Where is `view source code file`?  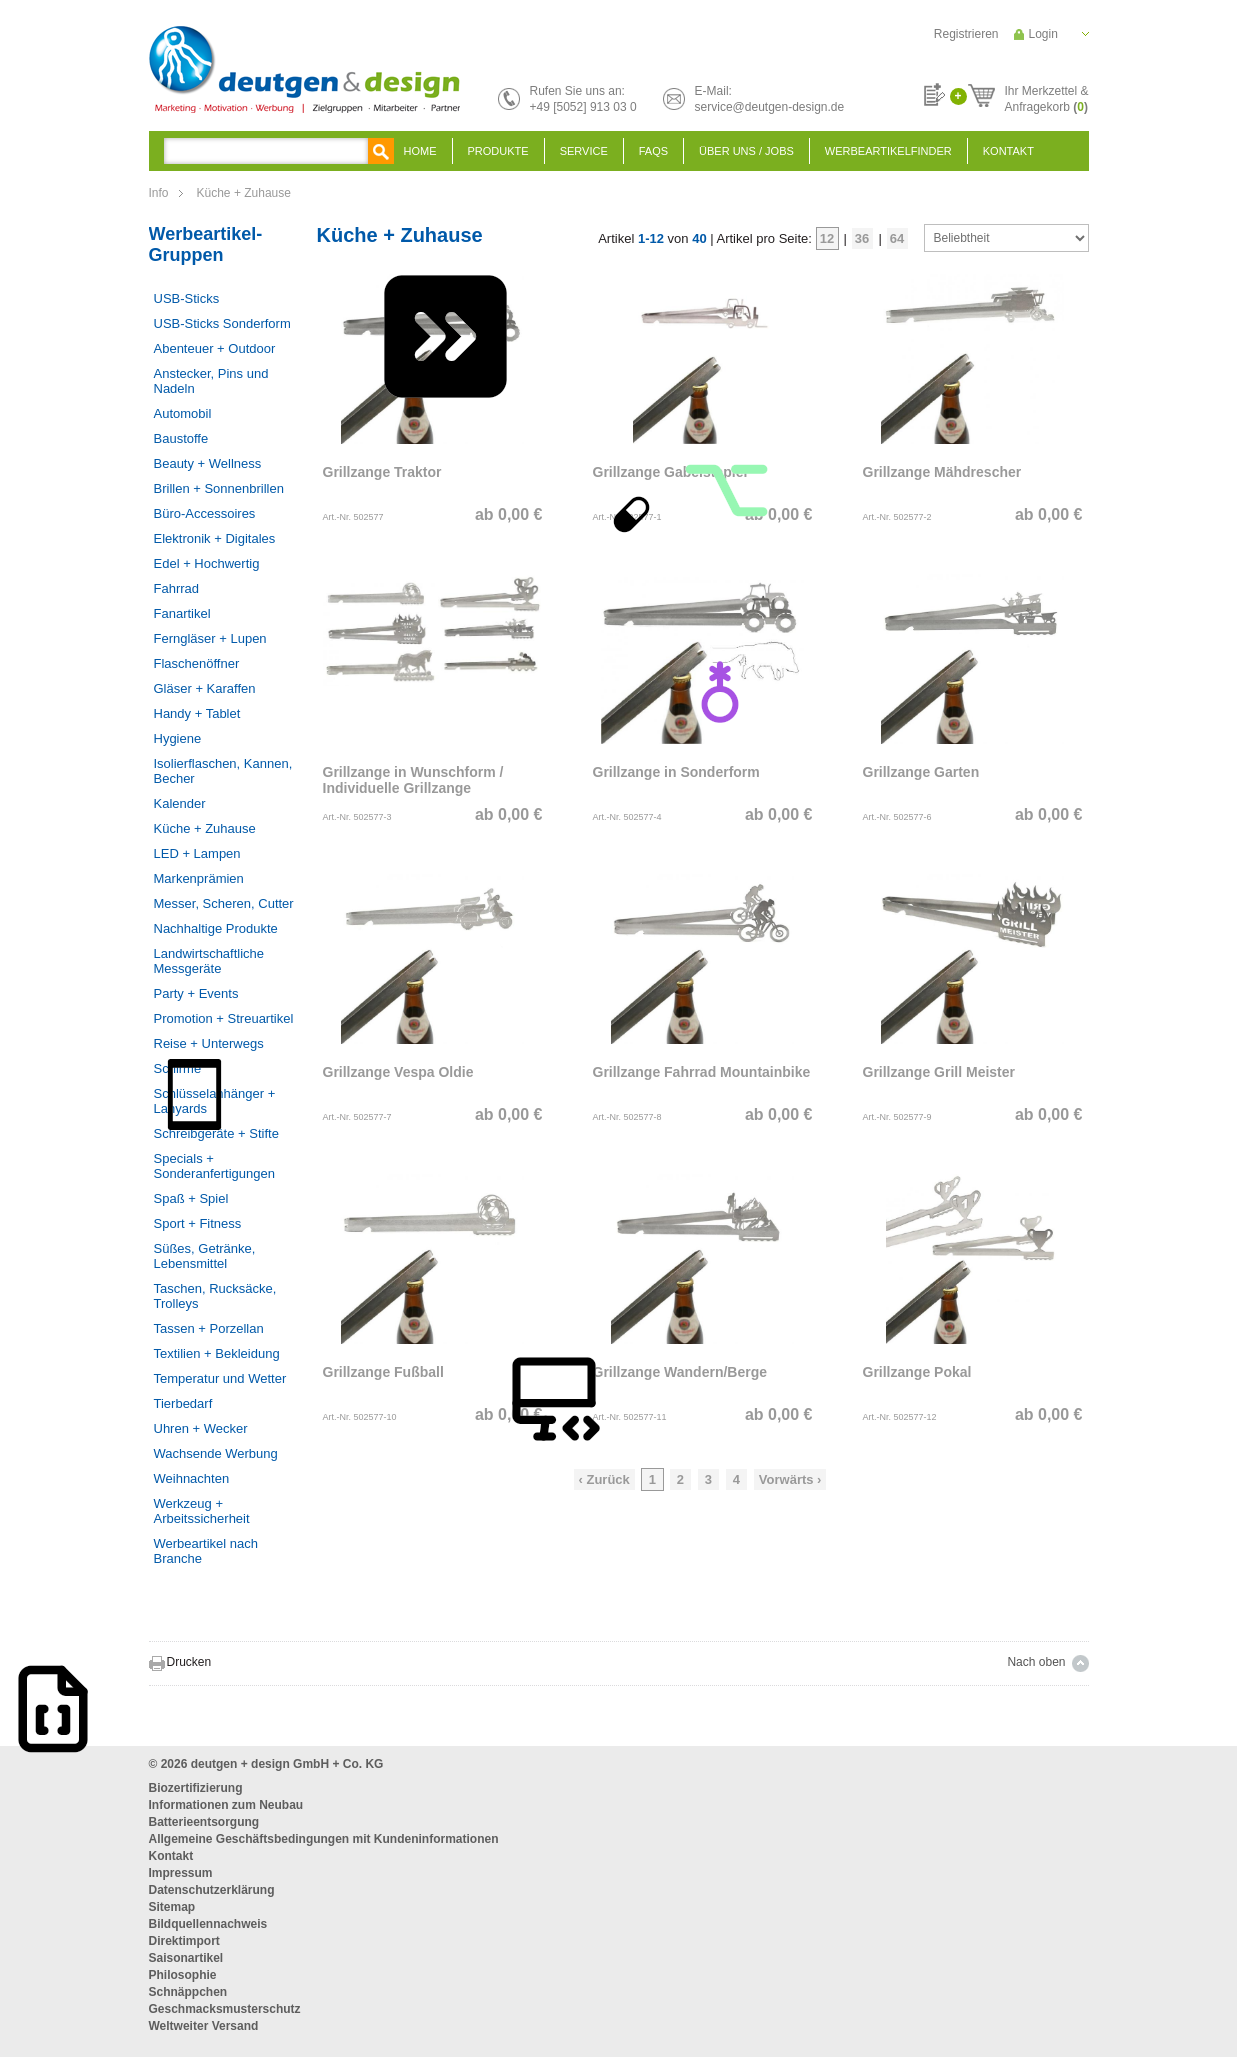 view source code file is located at coordinates (53, 1709).